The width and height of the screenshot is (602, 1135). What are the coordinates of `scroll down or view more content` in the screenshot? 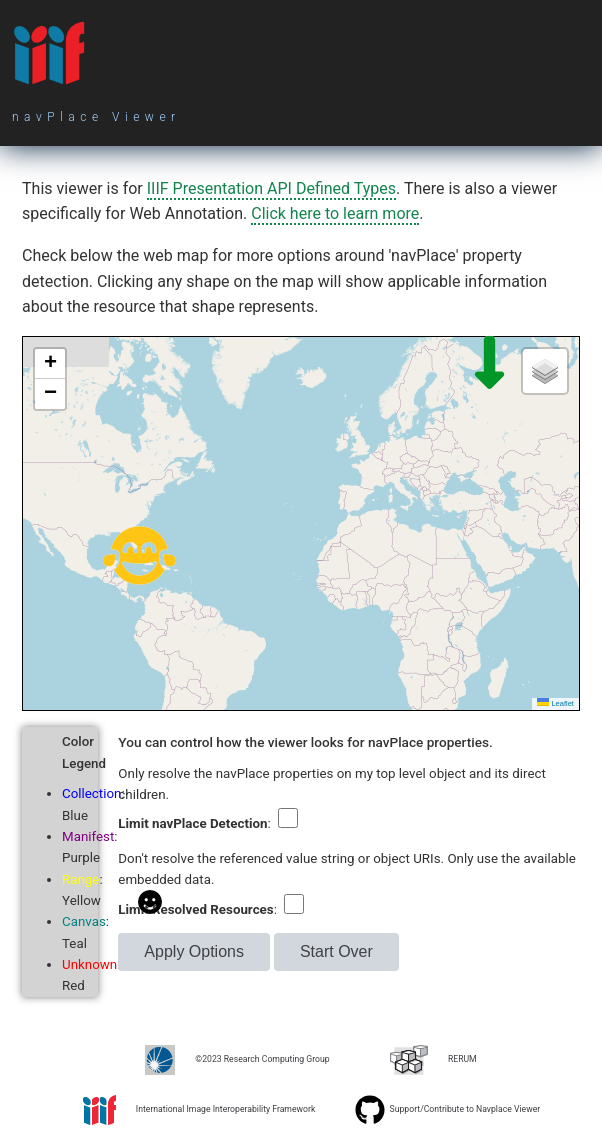 It's located at (489, 362).